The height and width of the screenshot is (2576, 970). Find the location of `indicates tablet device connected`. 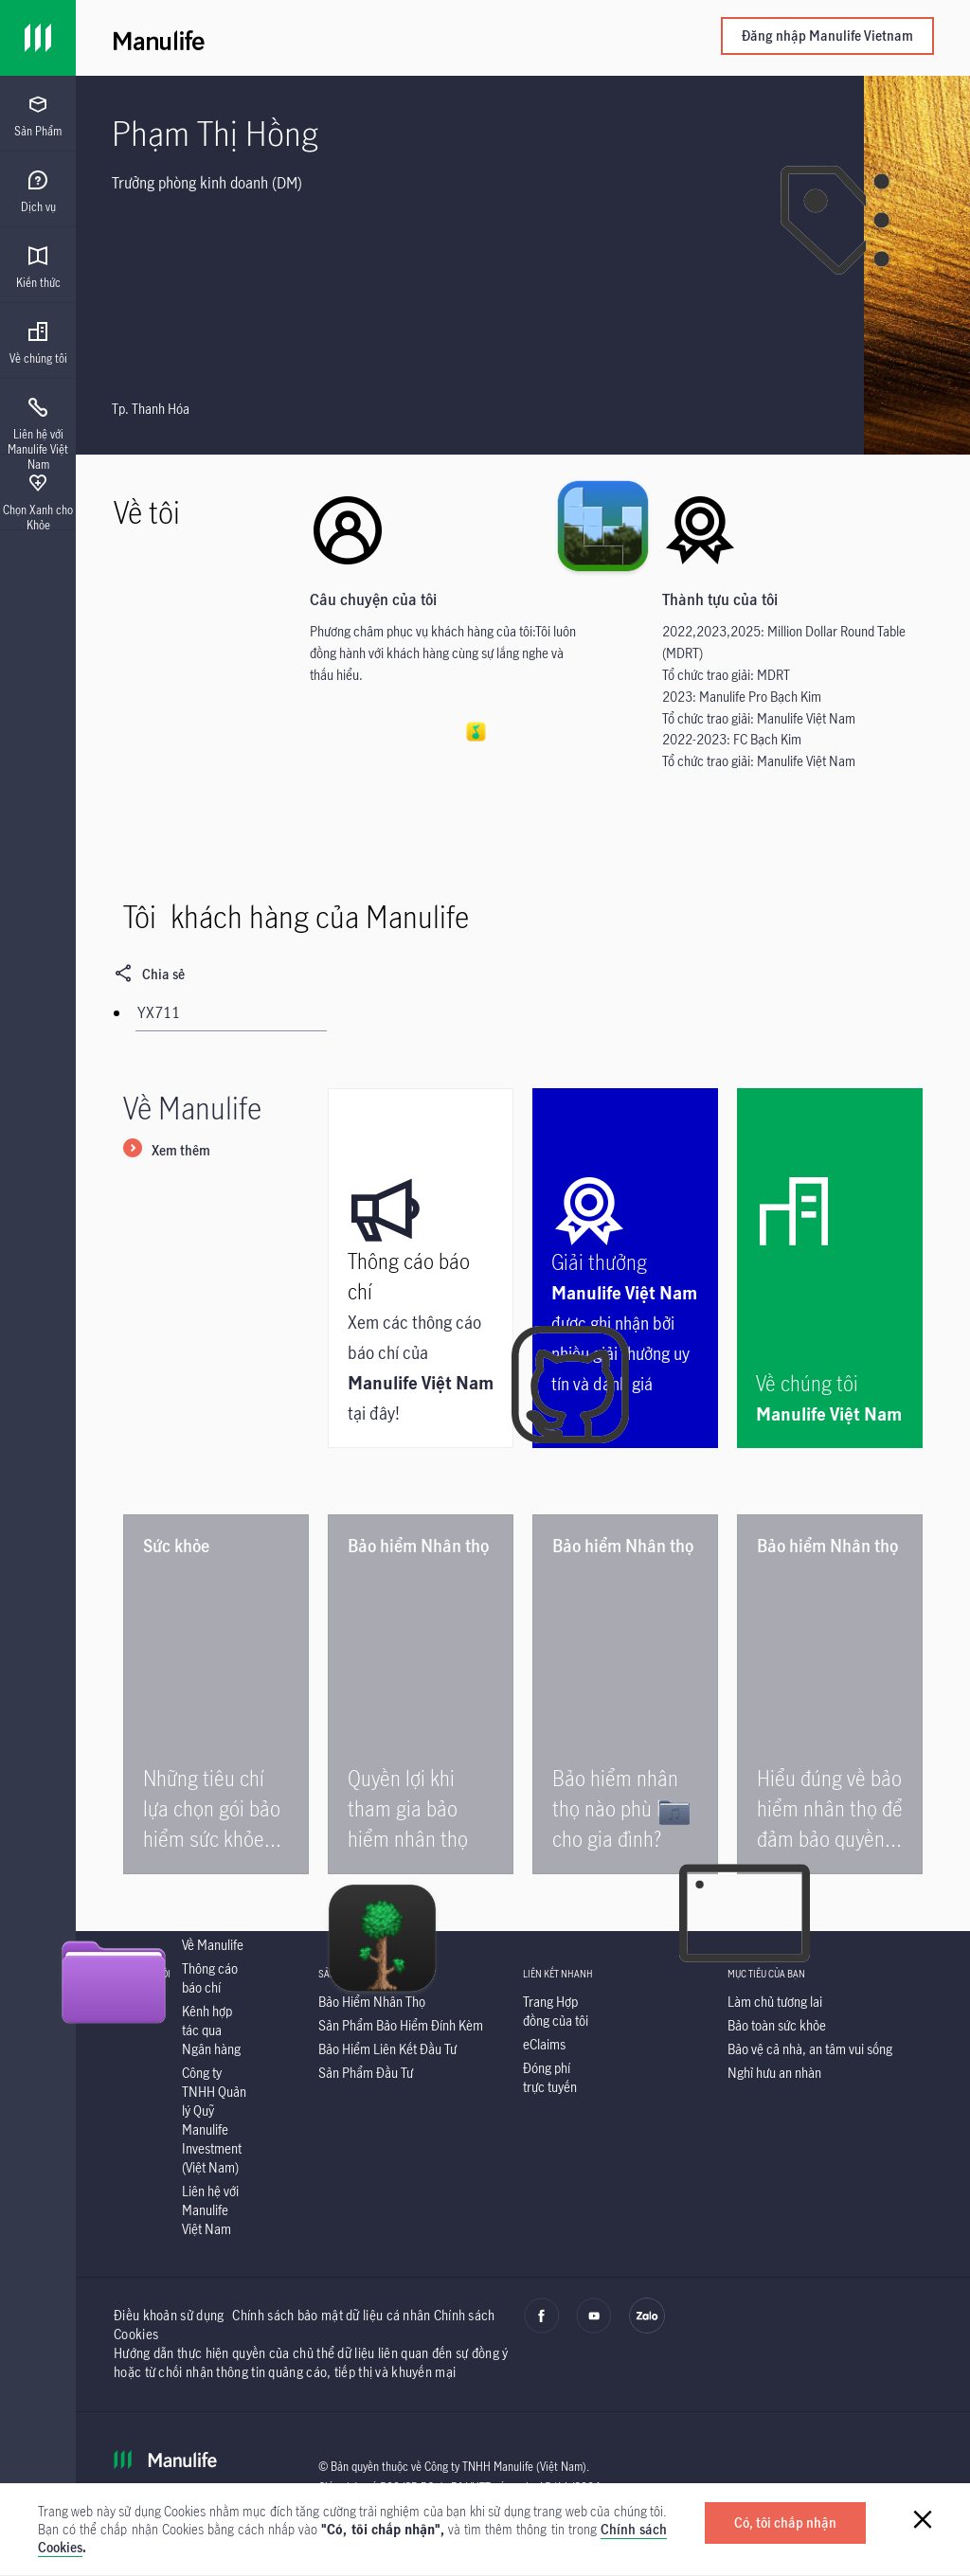

indicates tablet device connected is located at coordinates (745, 1913).